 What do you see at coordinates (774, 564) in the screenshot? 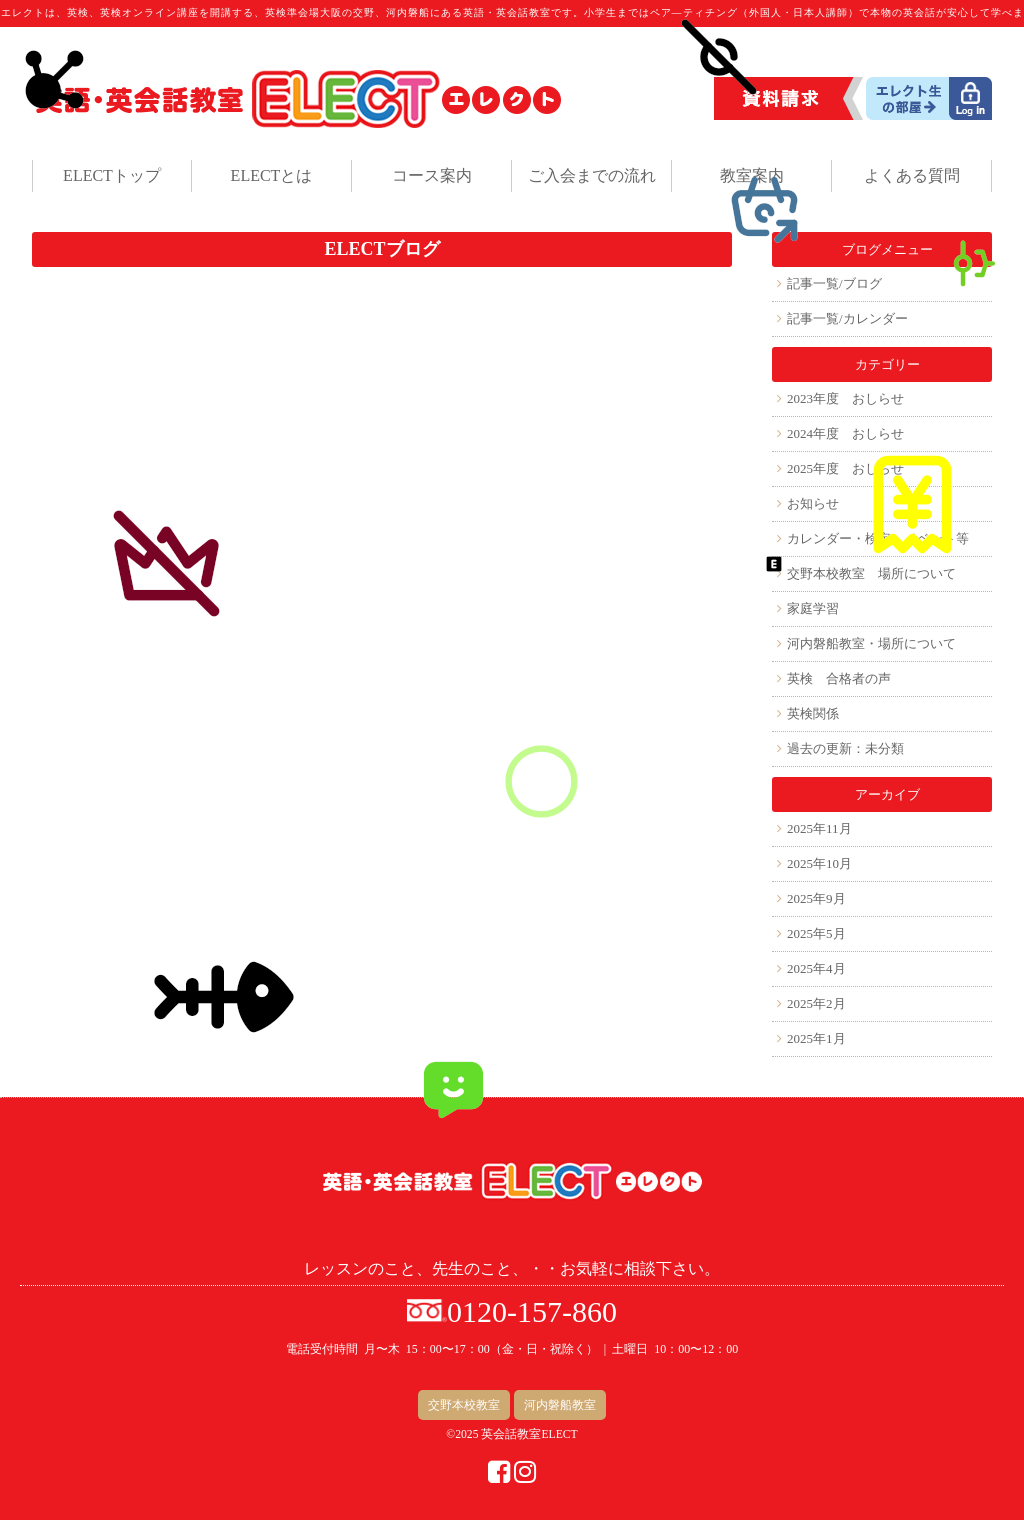
I see `indicates explicit content warning` at bounding box center [774, 564].